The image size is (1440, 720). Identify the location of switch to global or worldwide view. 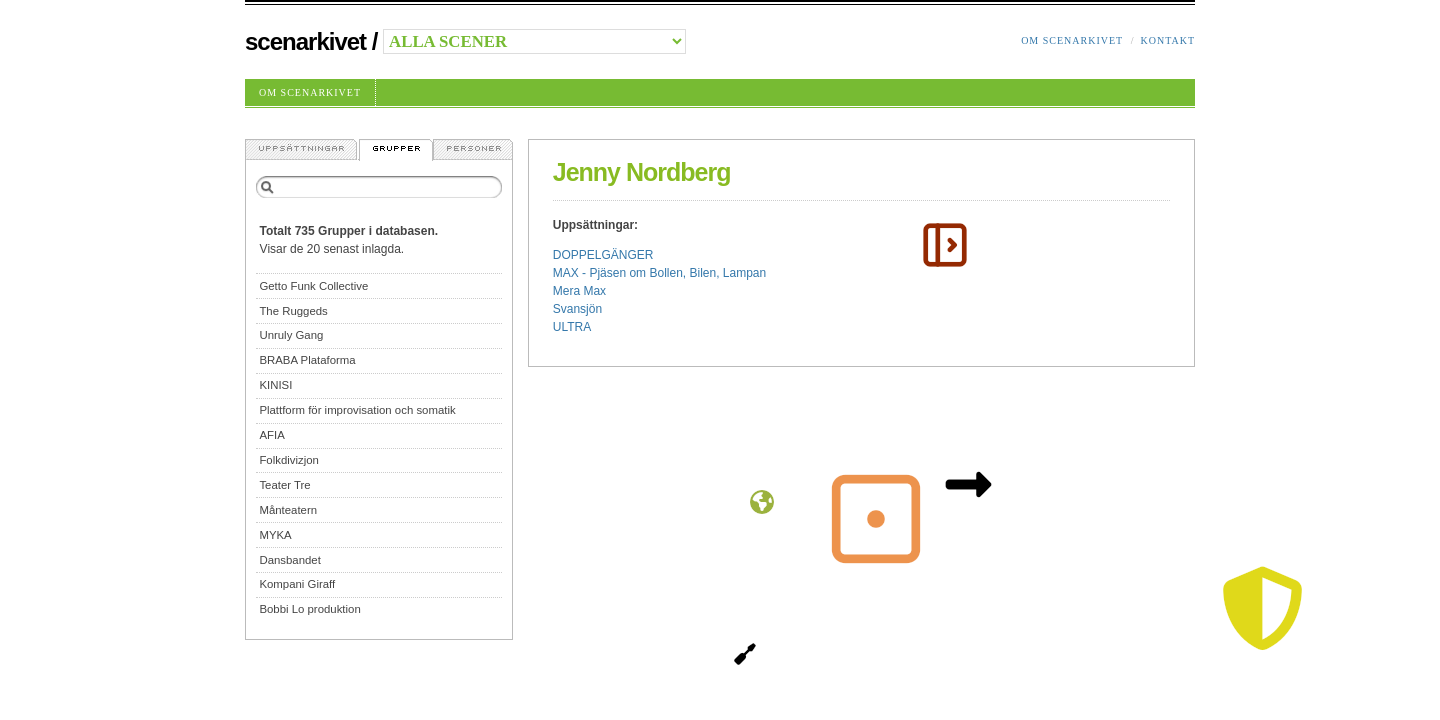
(762, 502).